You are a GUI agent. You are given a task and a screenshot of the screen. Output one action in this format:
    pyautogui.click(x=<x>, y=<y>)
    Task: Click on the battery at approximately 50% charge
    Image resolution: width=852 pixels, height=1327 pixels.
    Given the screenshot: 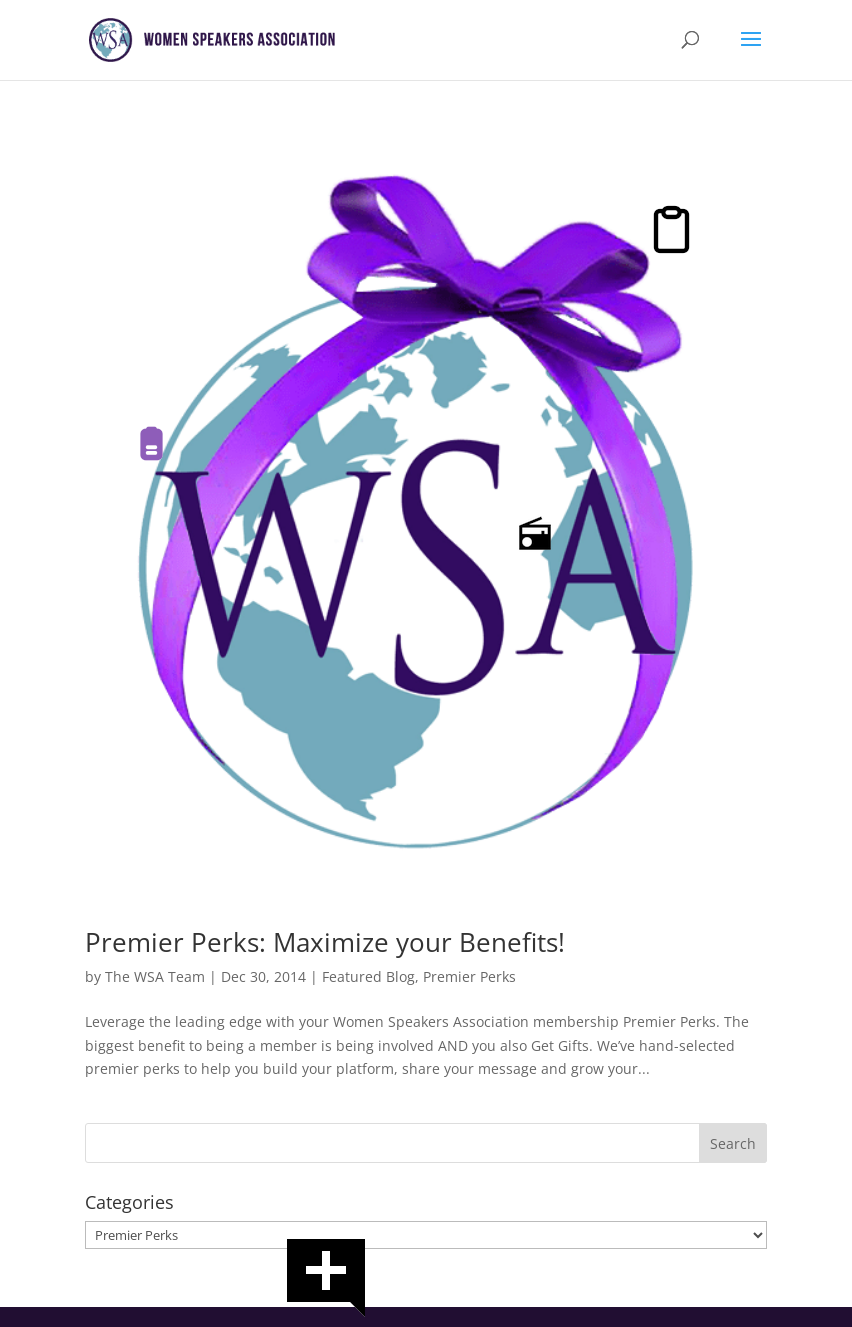 What is the action you would take?
    pyautogui.click(x=151, y=443)
    